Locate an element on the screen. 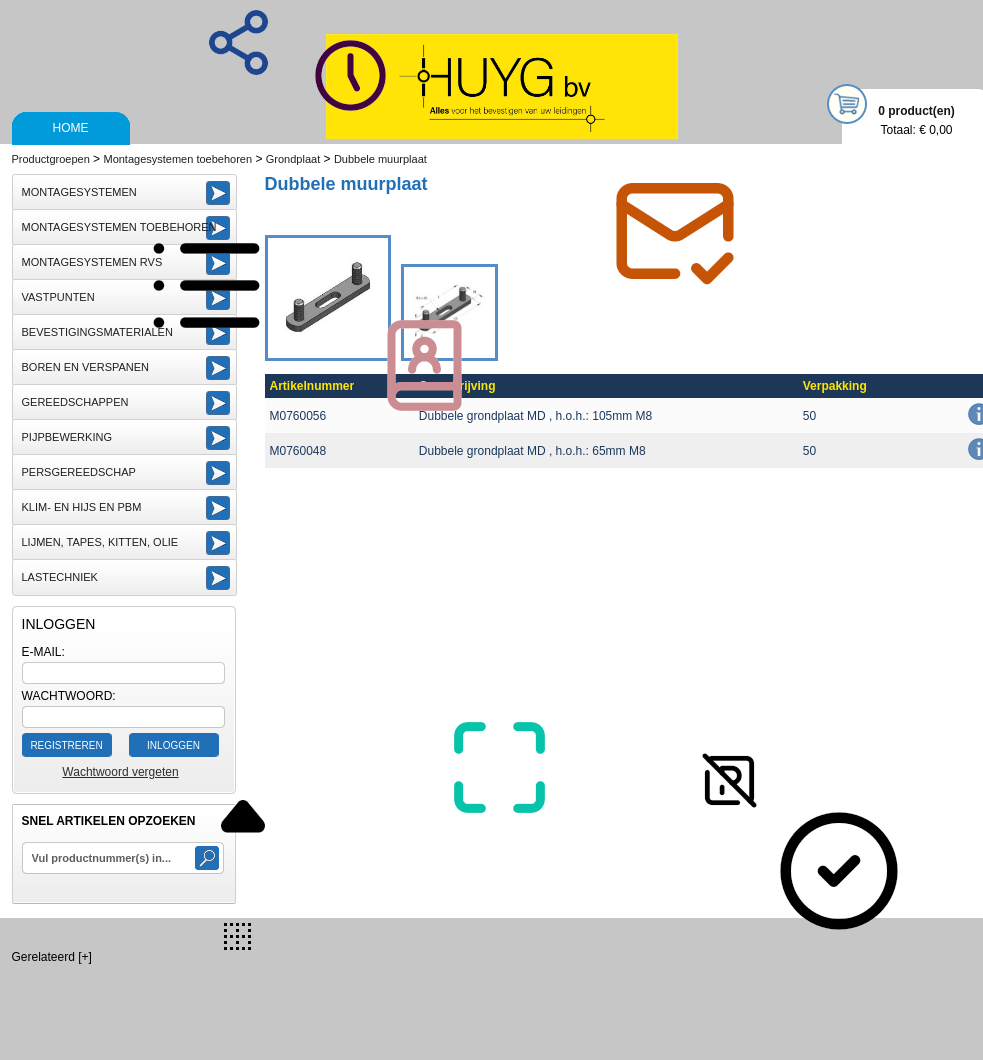 This screenshot has height=1060, width=983. remove all borders from a cell or table is located at coordinates (237, 936).